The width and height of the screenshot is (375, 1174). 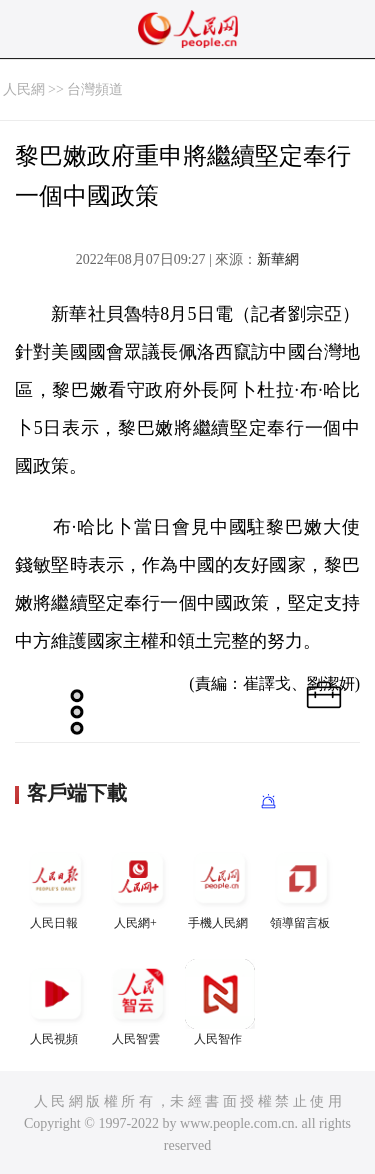 I want to click on access tools and utilities, so click(x=324, y=696).